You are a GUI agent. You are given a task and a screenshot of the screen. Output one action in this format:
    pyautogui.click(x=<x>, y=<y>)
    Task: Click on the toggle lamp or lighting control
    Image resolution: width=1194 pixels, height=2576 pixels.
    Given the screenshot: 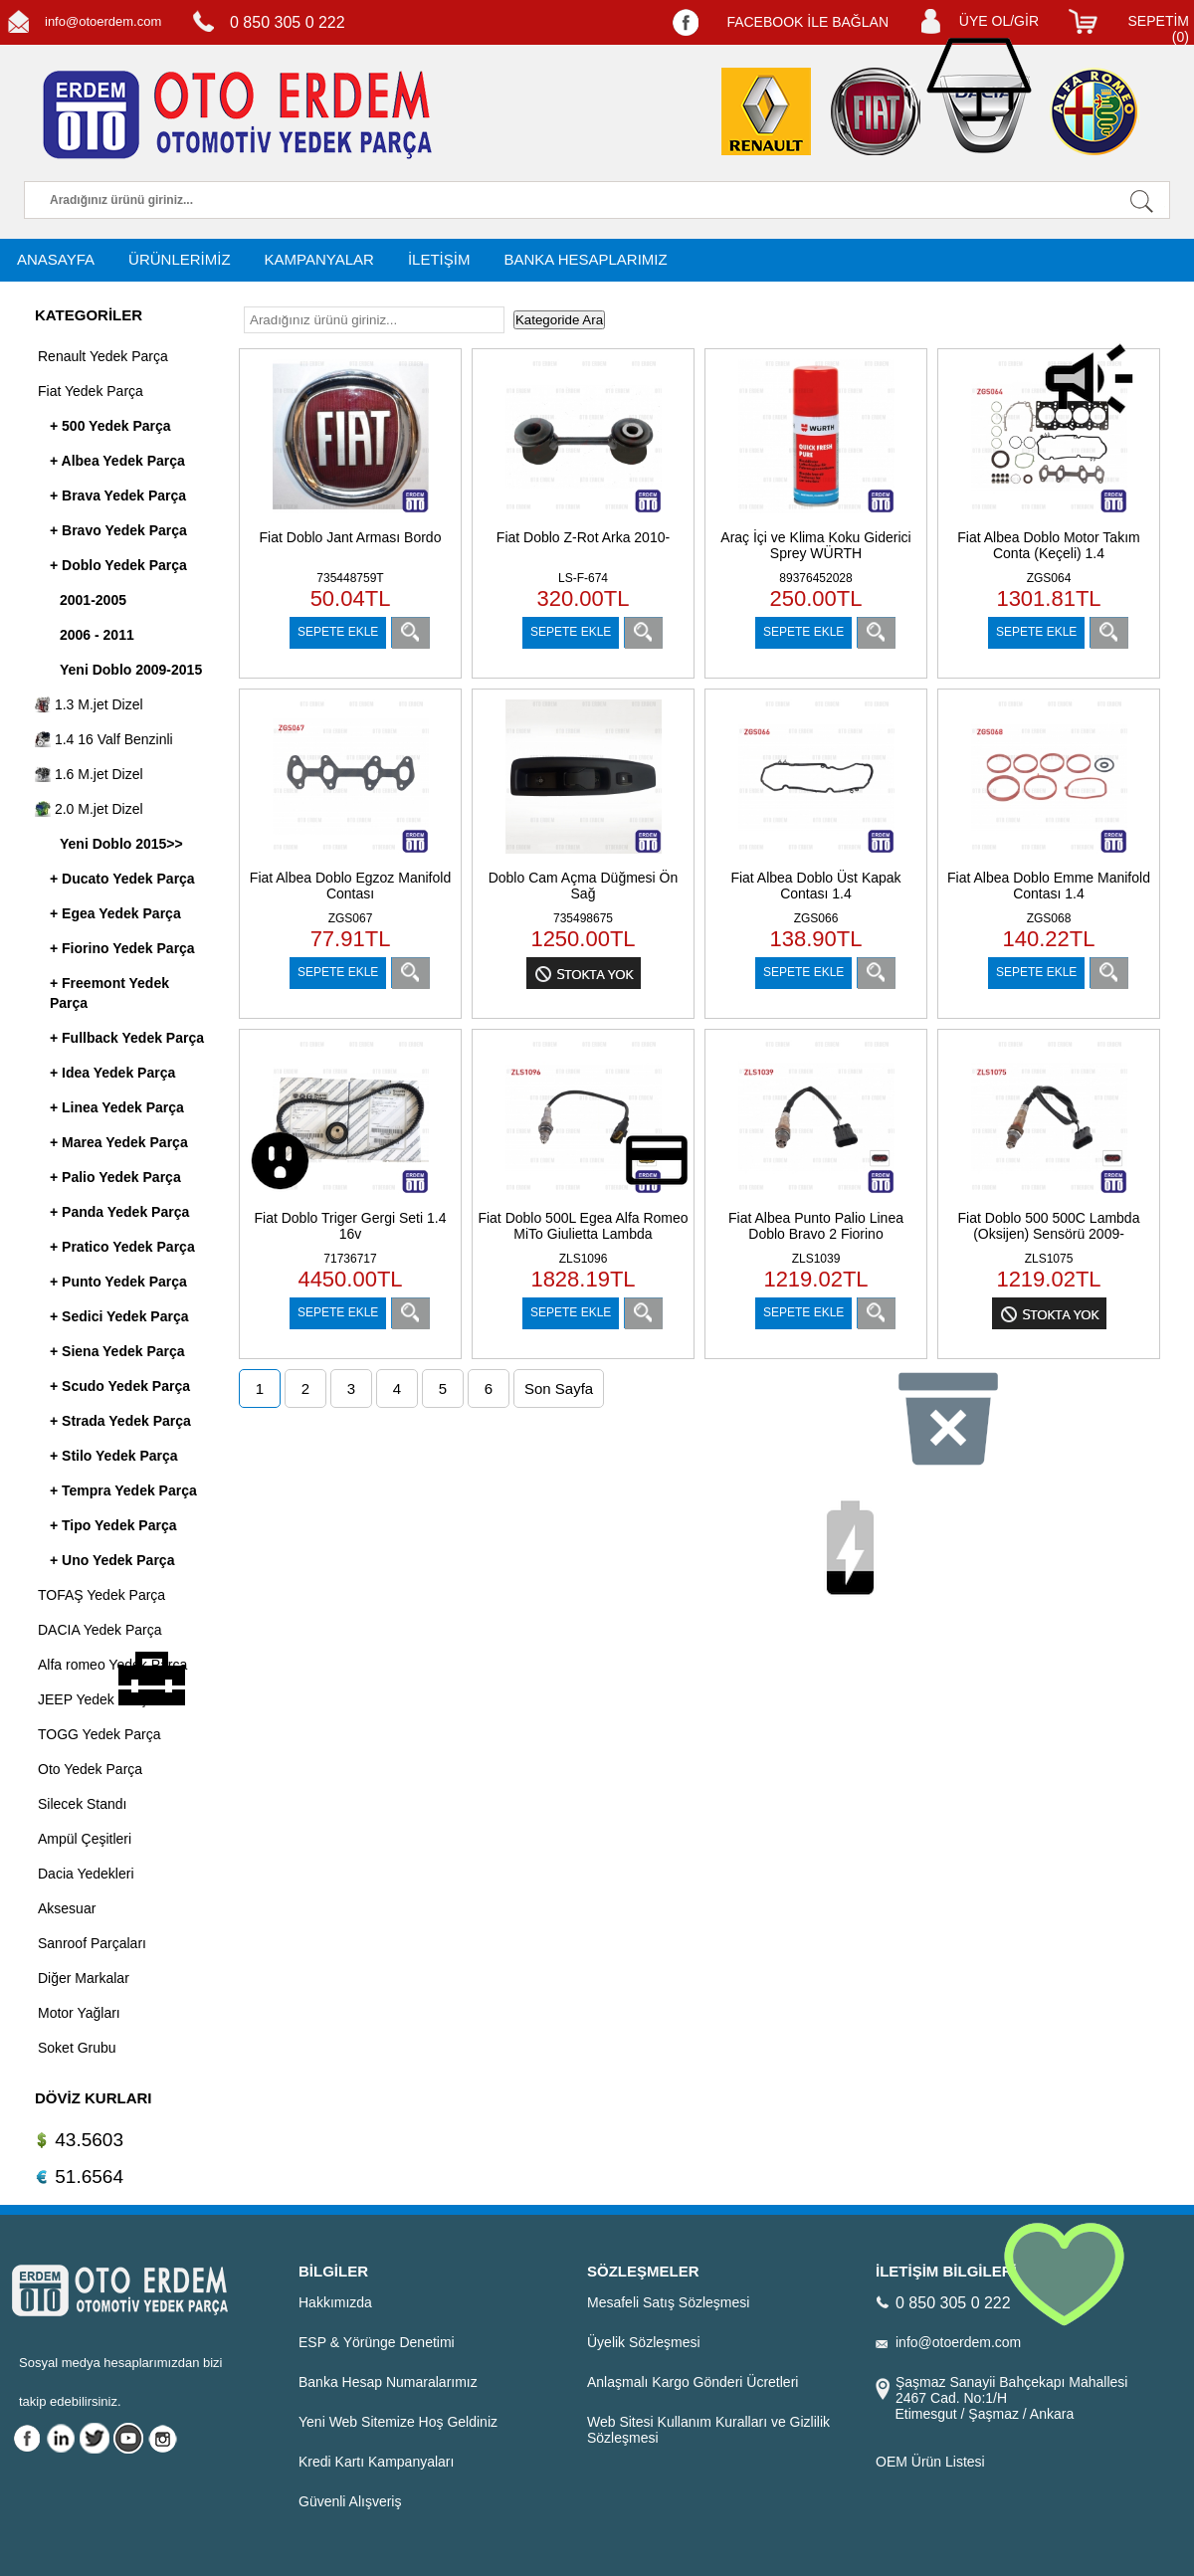 What is the action you would take?
    pyautogui.click(x=979, y=80)
    